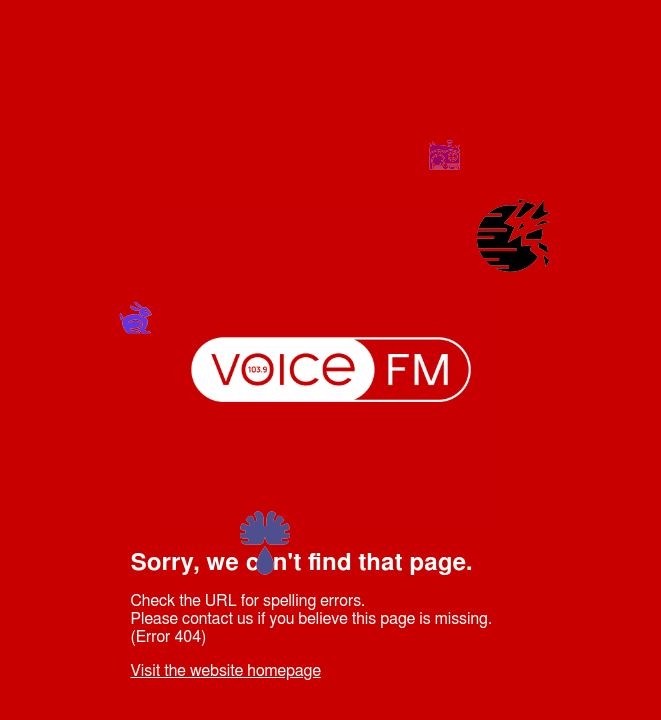  I want to click on select a hobbit hole or underground dwelling in a fantasy game, so click(444, 154).